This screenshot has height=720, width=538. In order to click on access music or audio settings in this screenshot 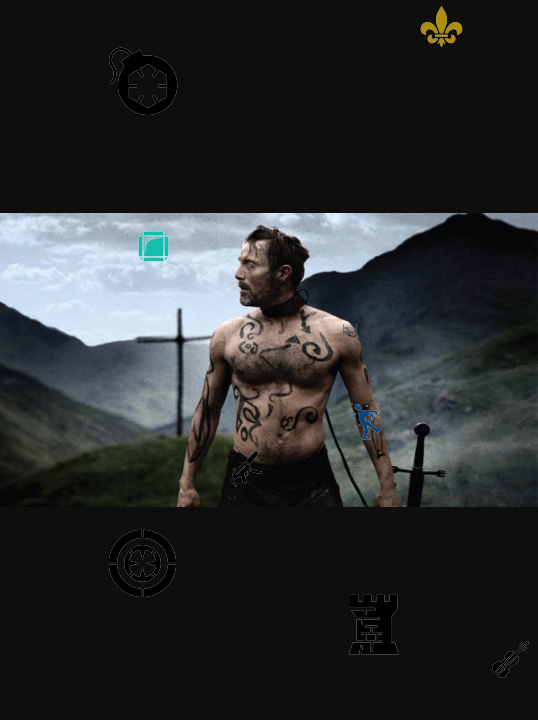, I will do `click(510, 659)`.